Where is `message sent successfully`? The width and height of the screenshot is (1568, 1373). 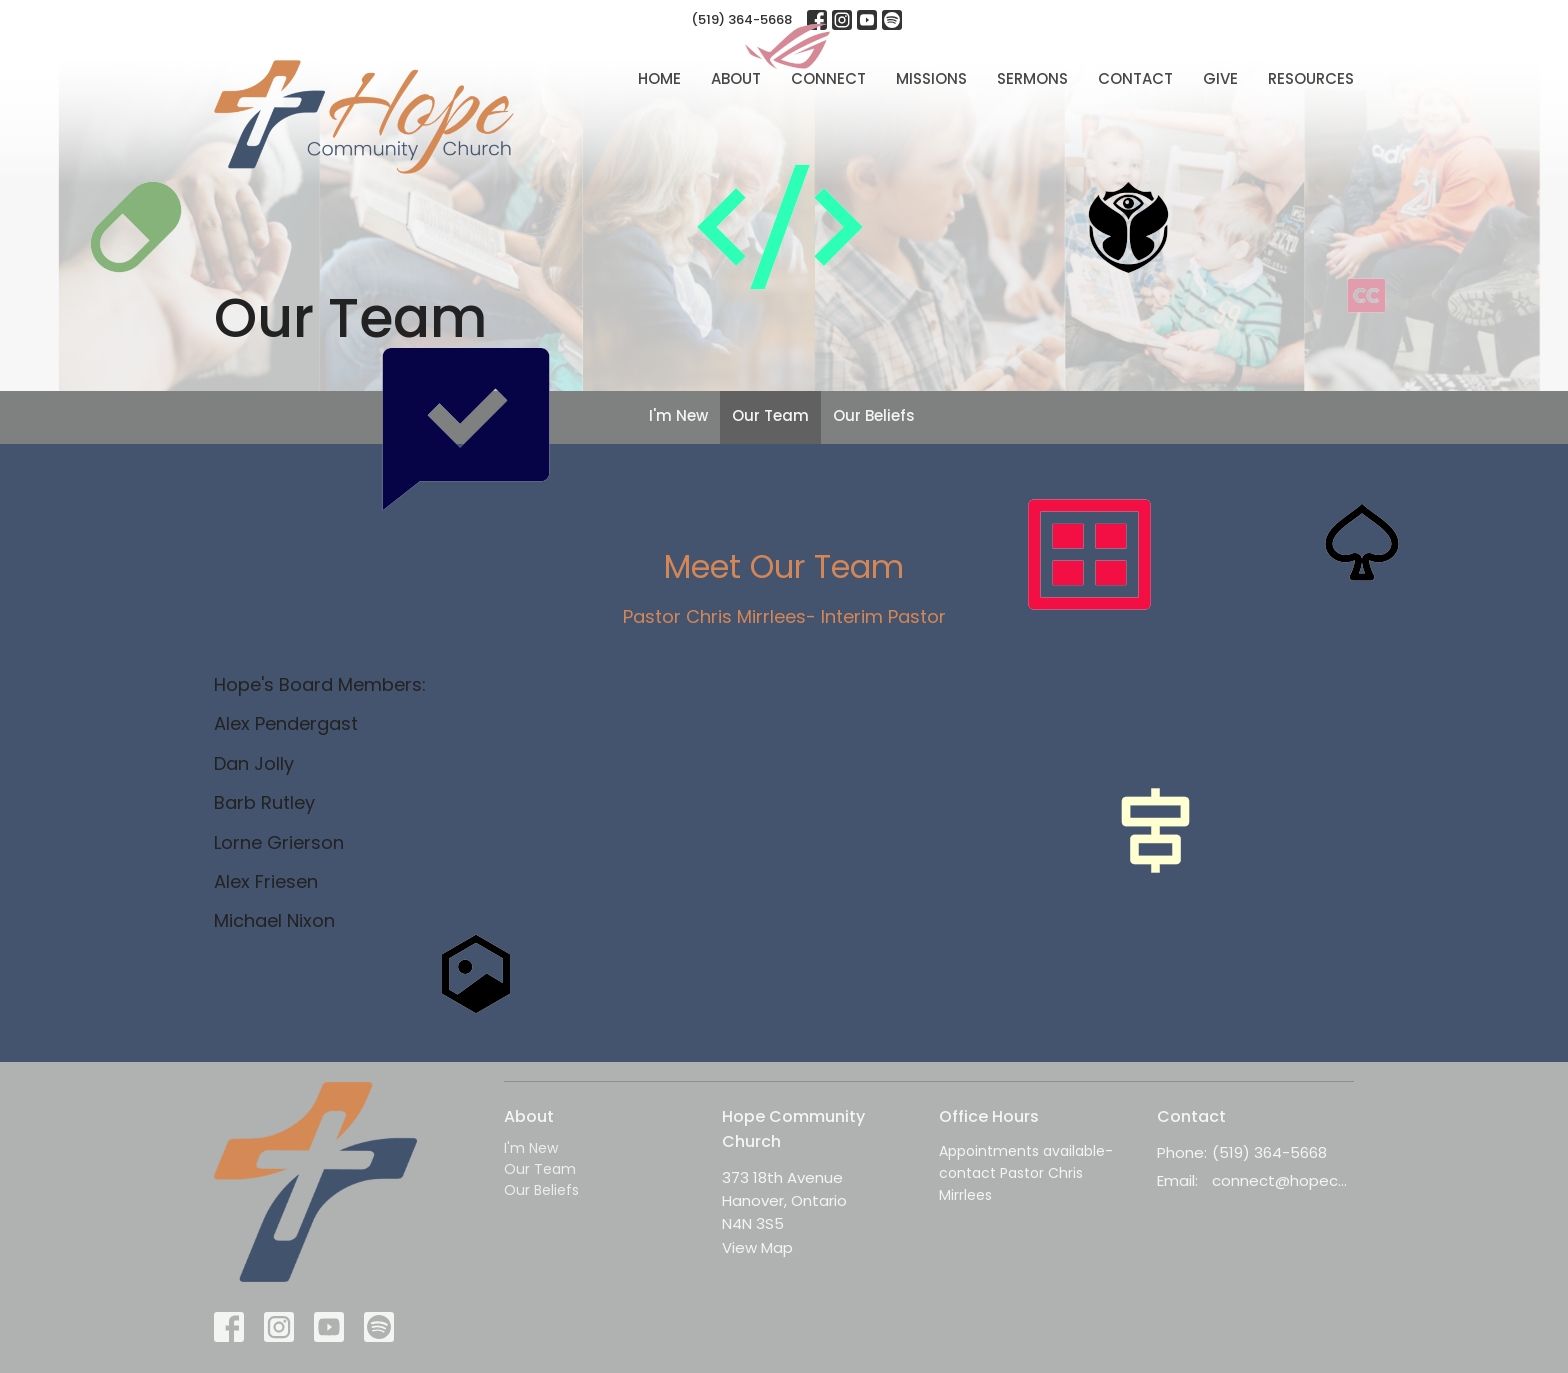
message sent successfully is located at coordinates (466, 423).